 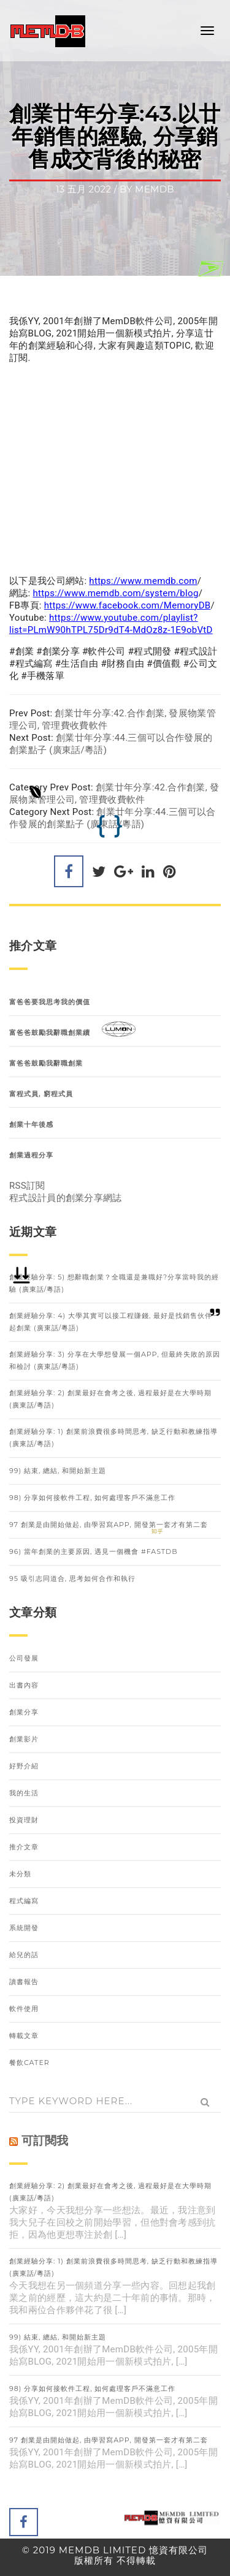 I want to click on open zhihu app or website, so click(x=157, y=1531).